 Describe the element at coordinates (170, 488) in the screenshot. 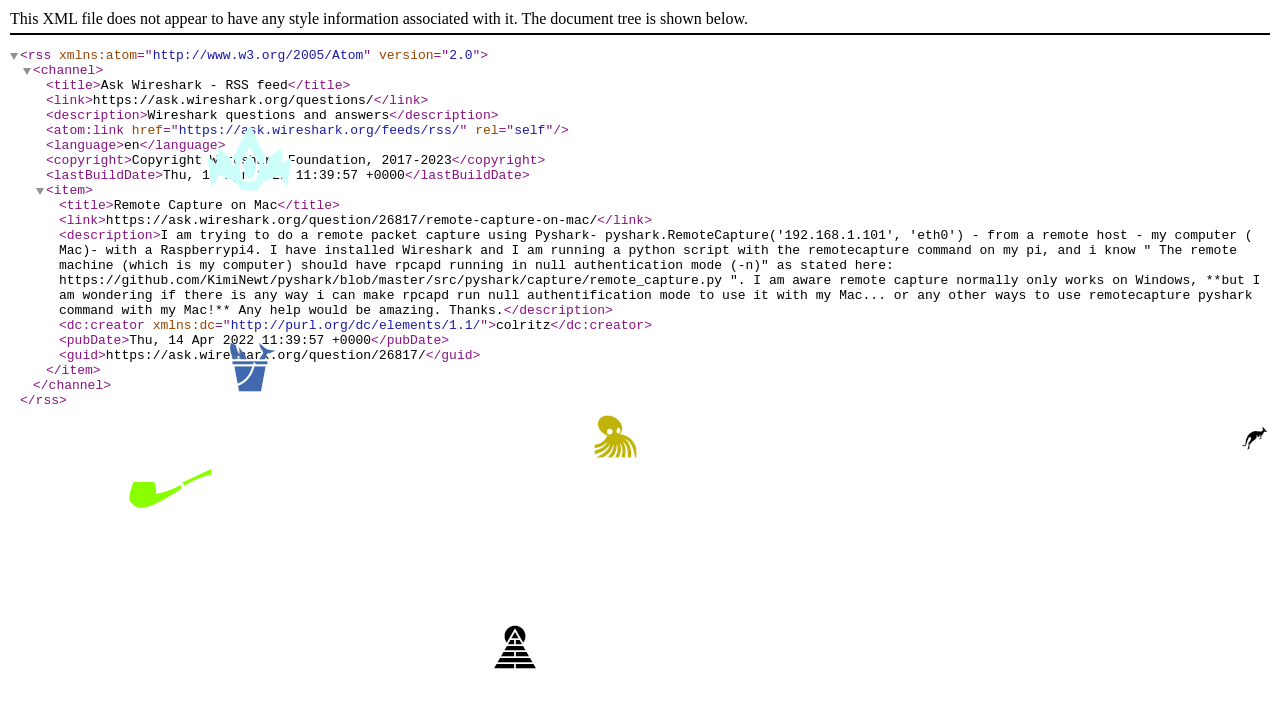

I see `indicates a smoking-permitted area or zone` at that location.